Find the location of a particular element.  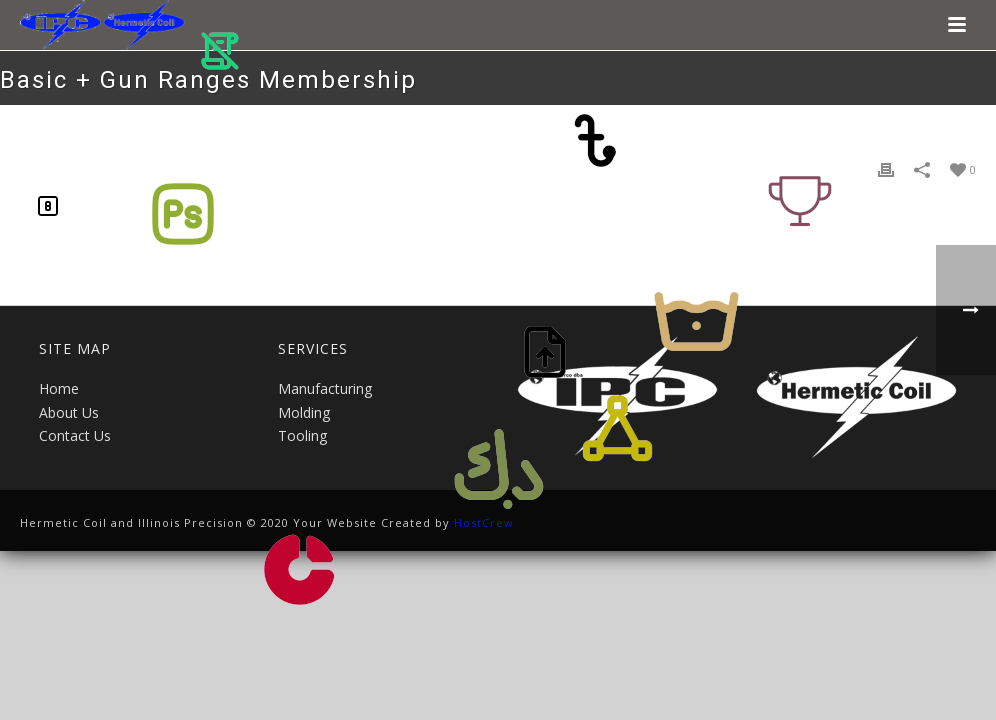

indicates bangladeshi taka currency is located at coordinates (594, 140).